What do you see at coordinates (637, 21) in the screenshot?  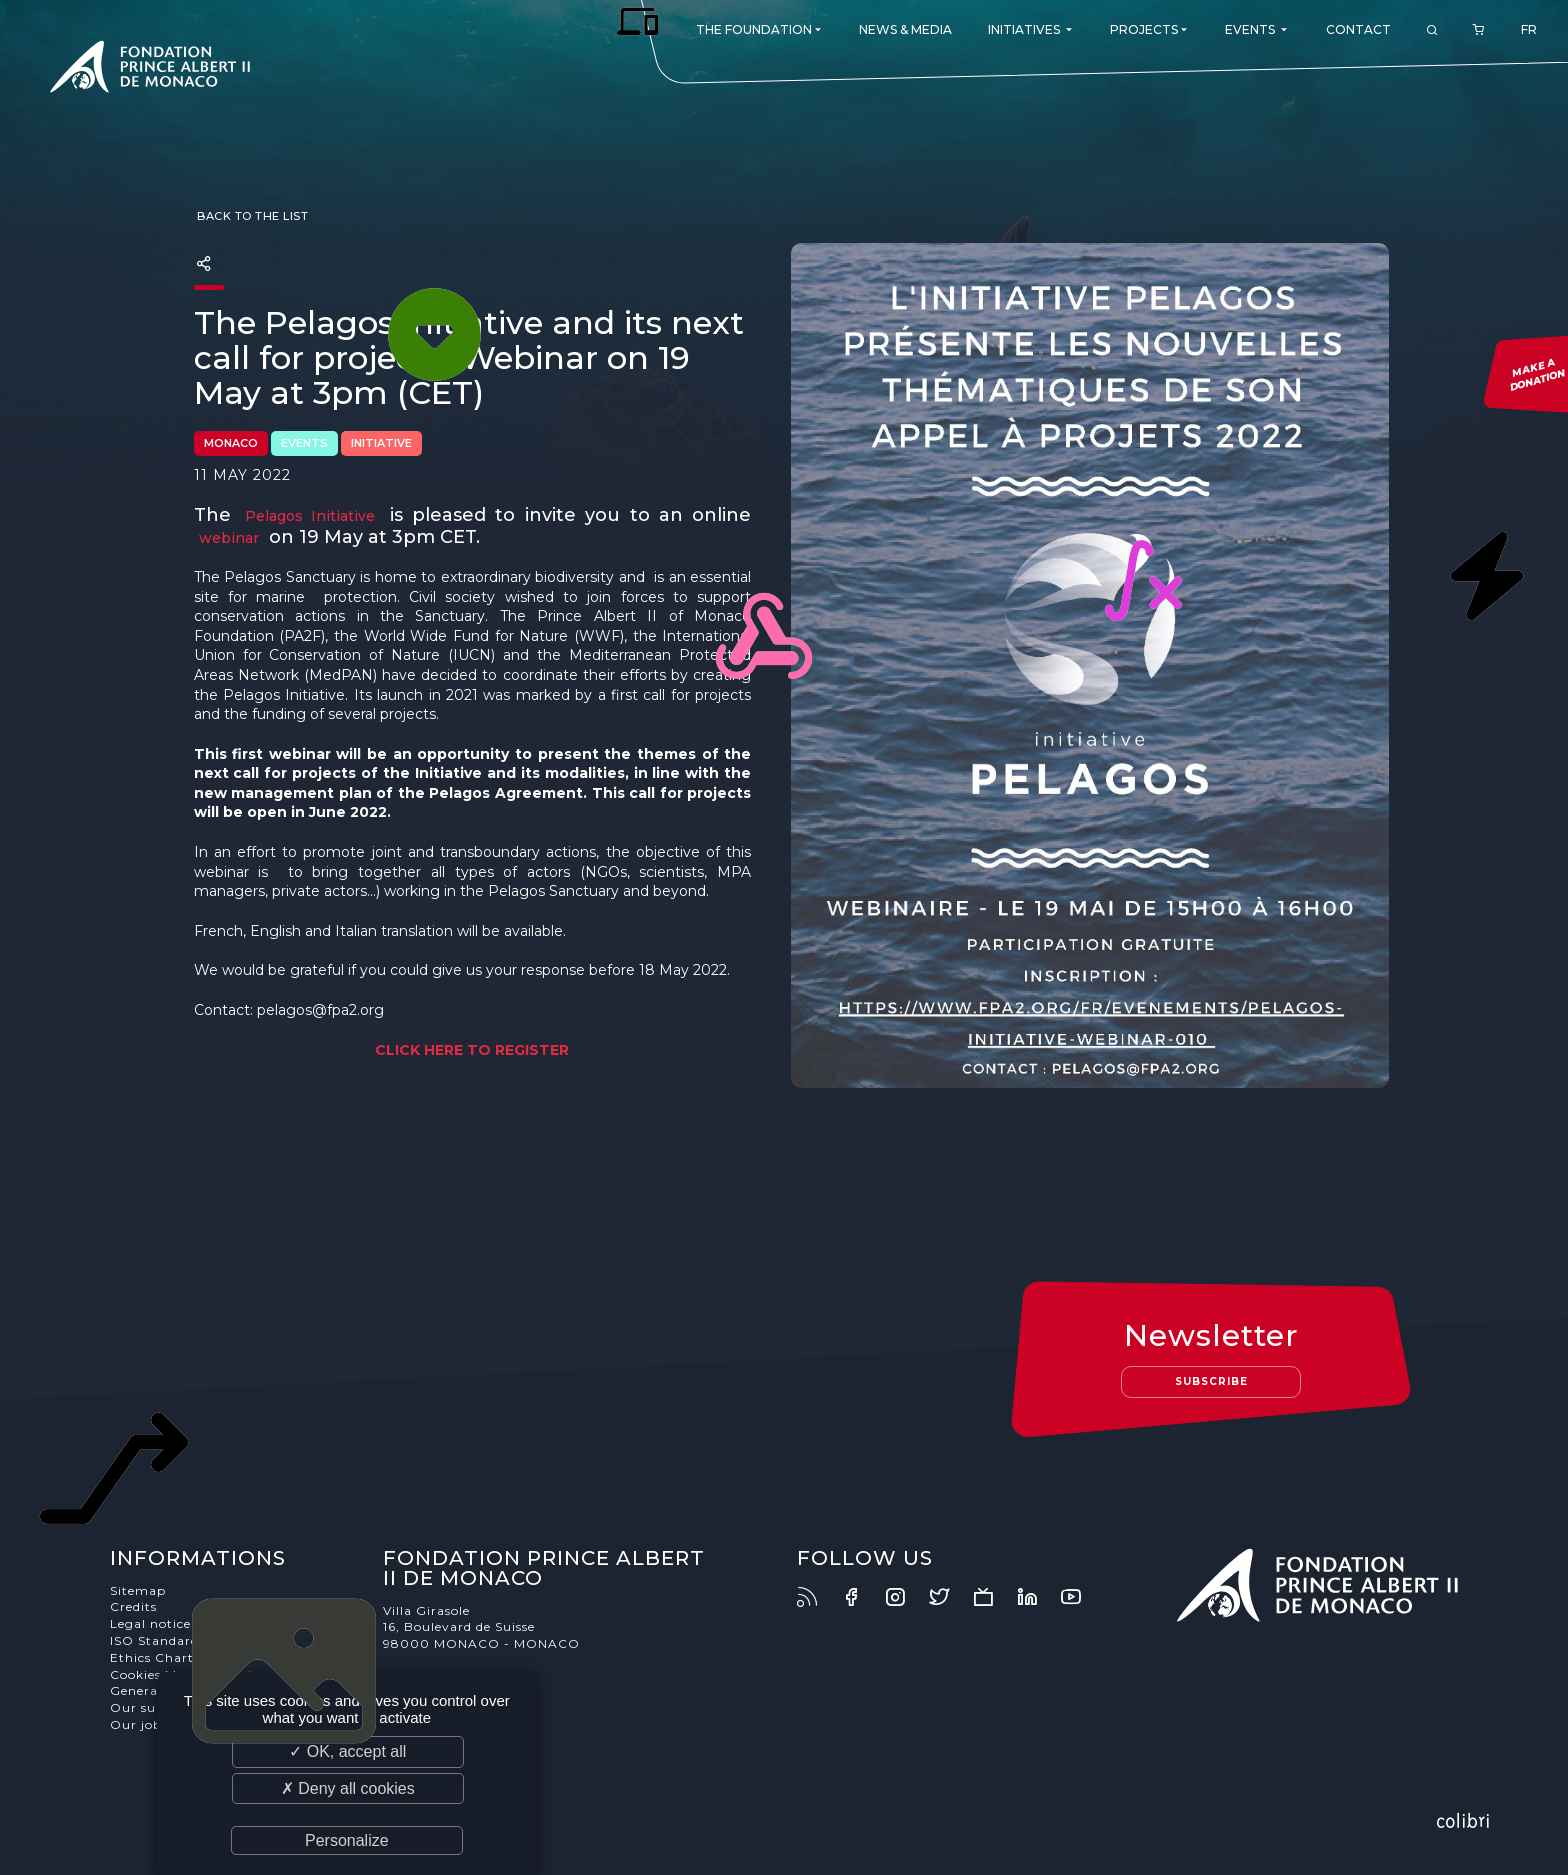 I see `connect your phone to another device` at bounding box center [637, 21].